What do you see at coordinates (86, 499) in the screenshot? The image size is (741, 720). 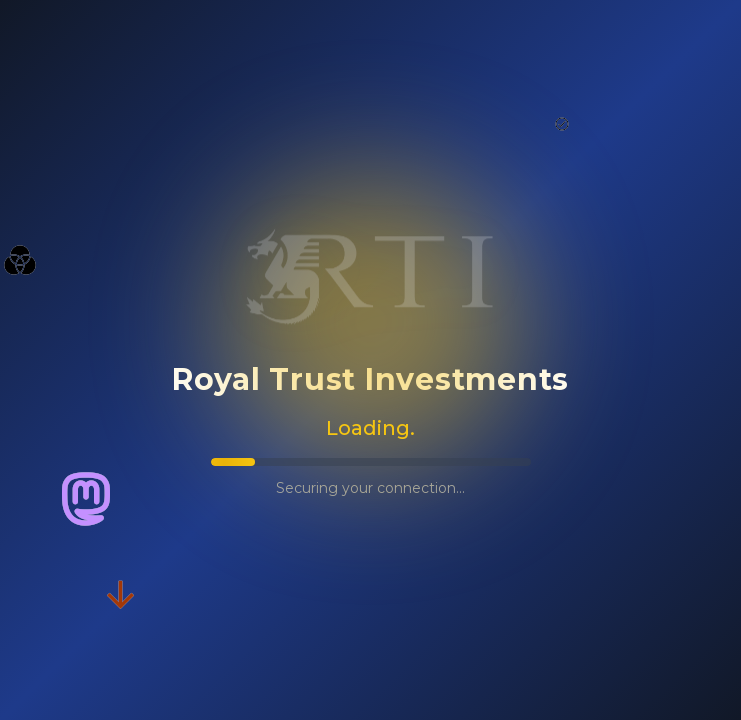 I see `open Mastodon app` at bounding box center [86, 499].